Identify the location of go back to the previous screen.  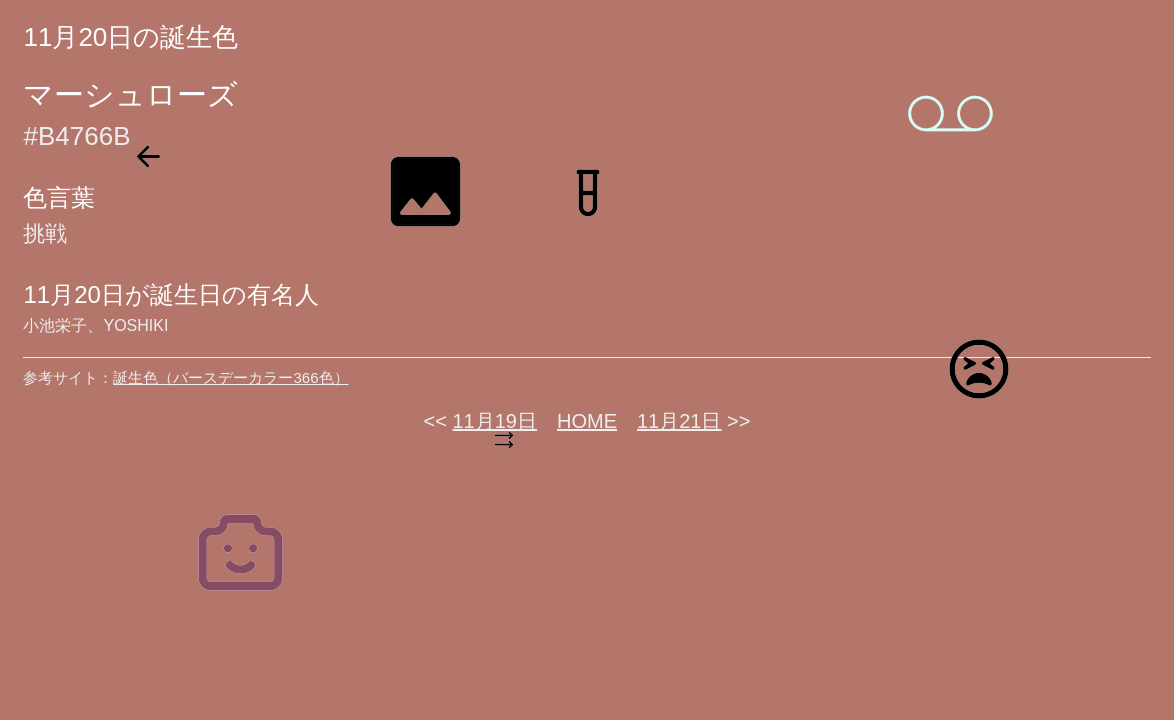
(148, 156).